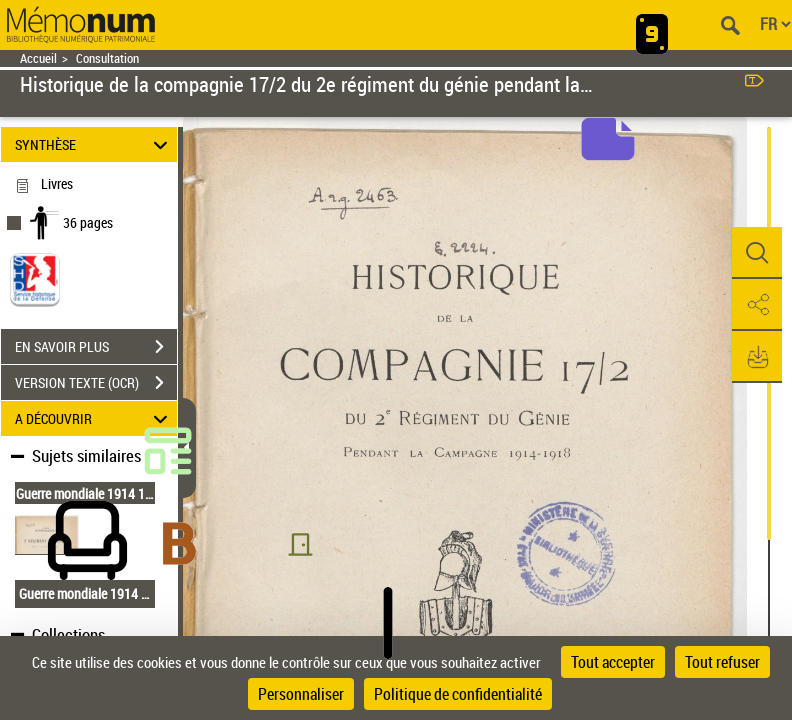 Image resolution: width=792 pixels, height=720 pixels. I want to click on vertical divider or separator between UI elements, so click(388, 623).